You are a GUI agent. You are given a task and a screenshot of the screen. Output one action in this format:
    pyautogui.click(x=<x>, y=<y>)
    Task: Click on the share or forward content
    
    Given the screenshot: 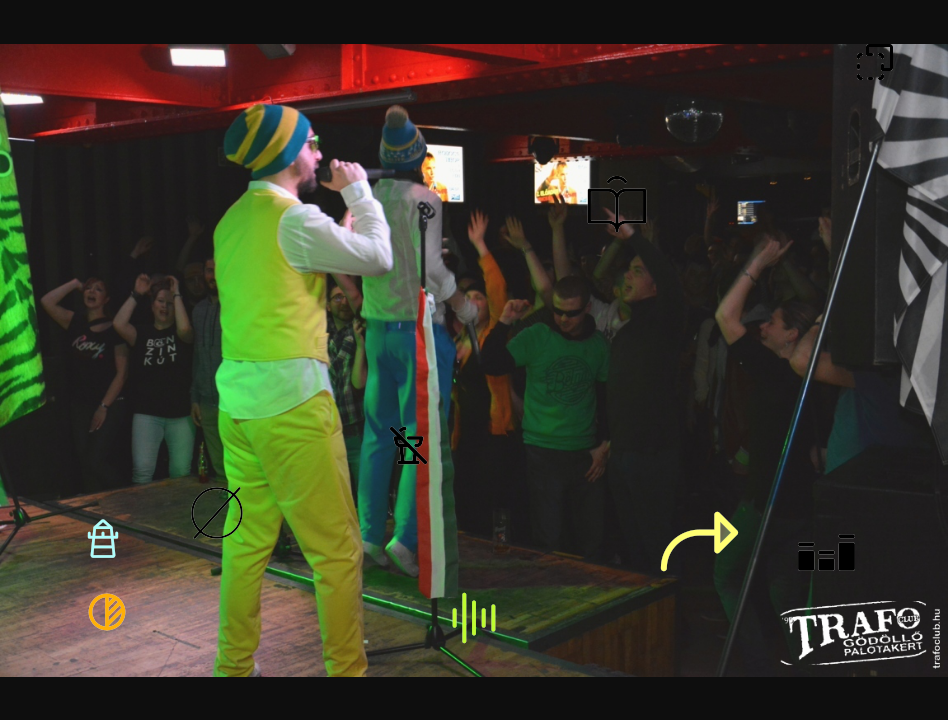 What is the action you would take?
    pyautogui.click(x=699, y=541)
    